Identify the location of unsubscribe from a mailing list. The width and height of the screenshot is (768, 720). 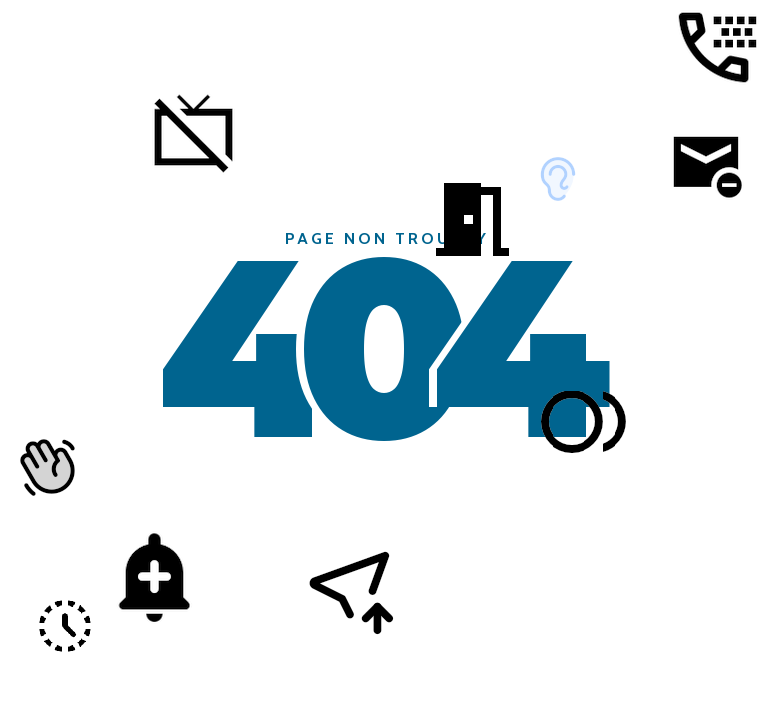
(706, 169).